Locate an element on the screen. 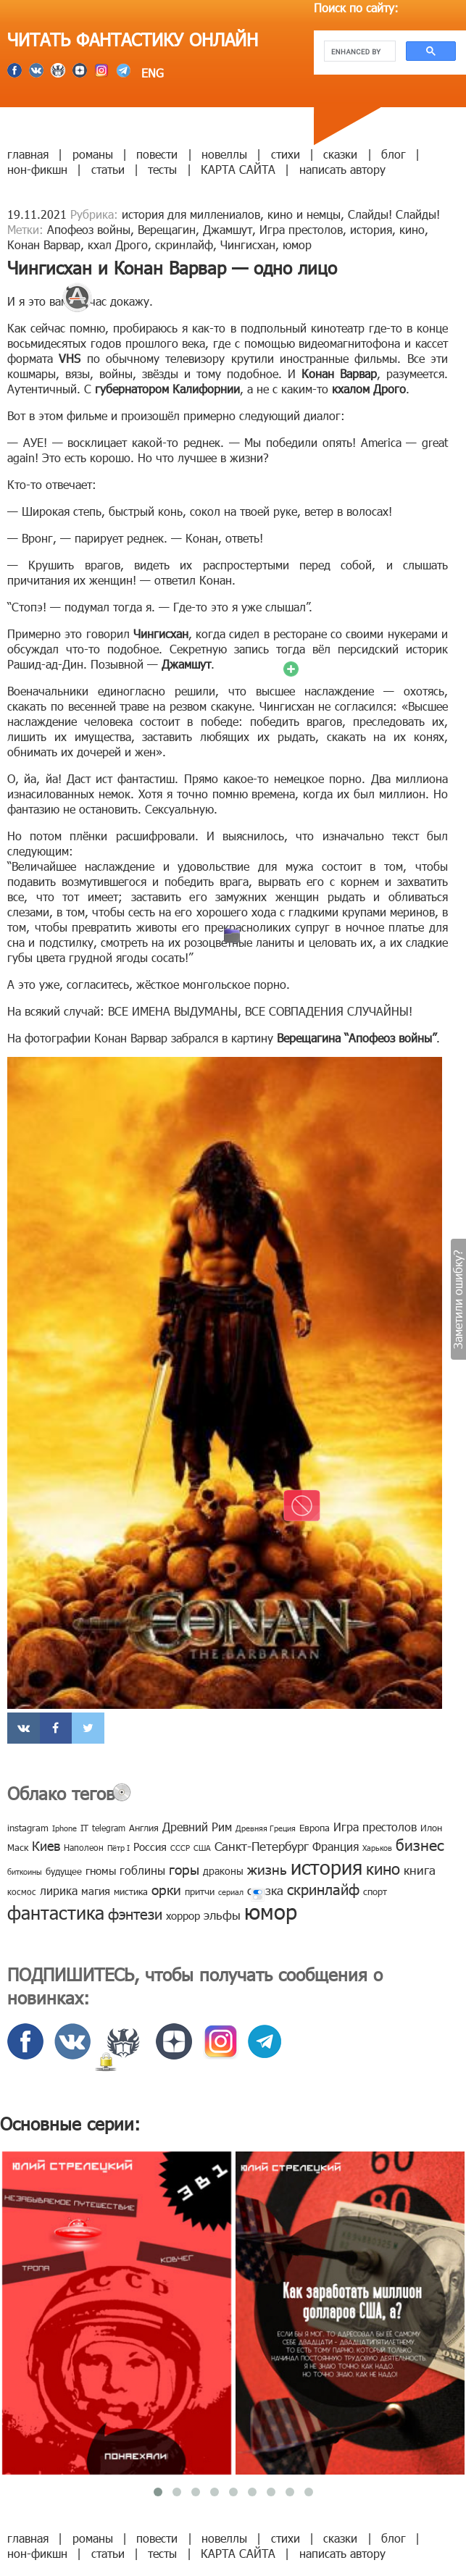  check for and install system software updates is located at coordinates (77, 297).